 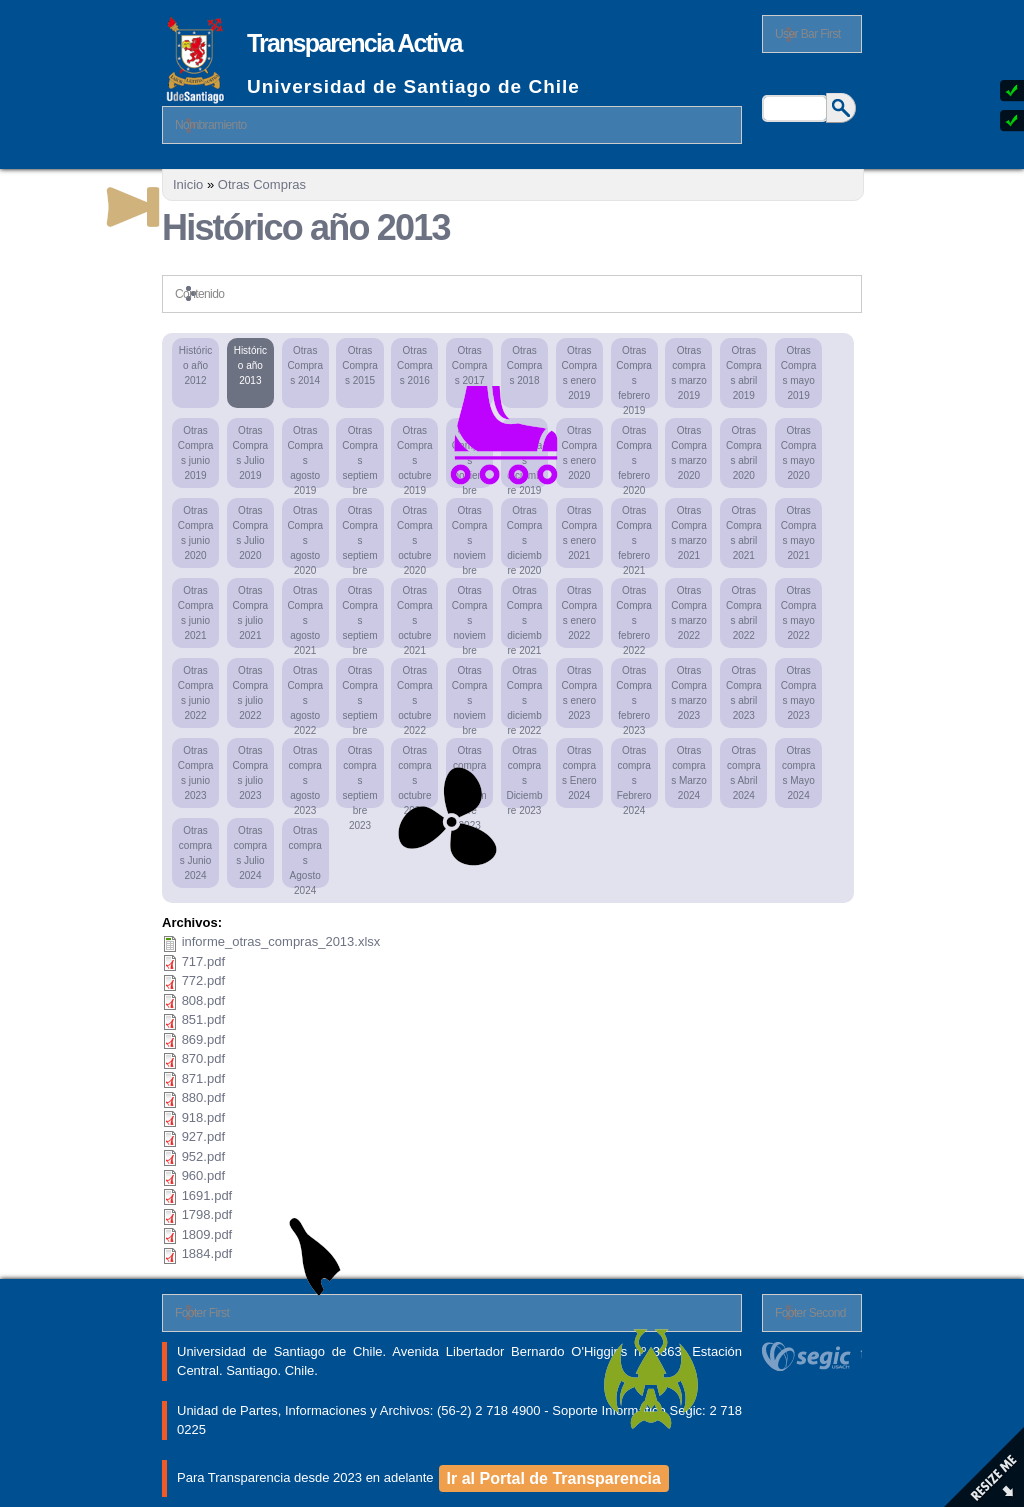 What do you see at coordinates (315, 1257) in the screenshot?
I see `select the white crown of upper egypt` at bounding box center [315, 1257].